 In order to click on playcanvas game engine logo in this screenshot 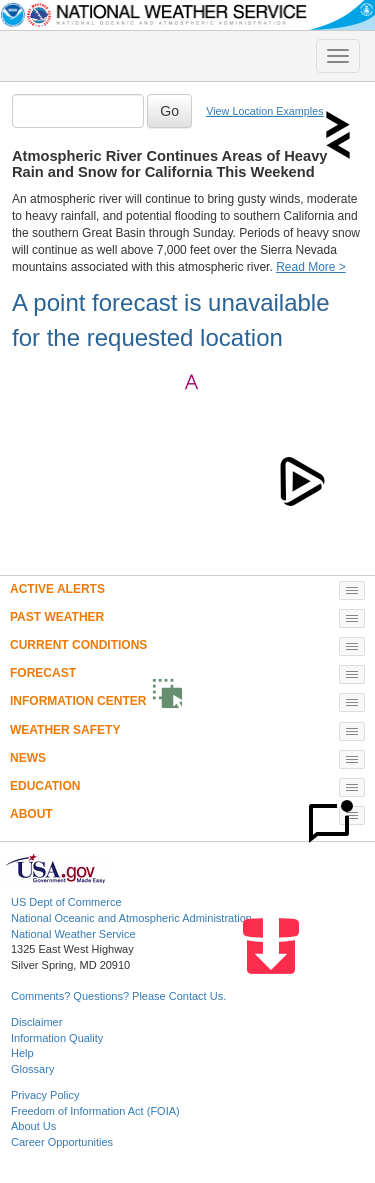, I will do `click(338, 135)`.